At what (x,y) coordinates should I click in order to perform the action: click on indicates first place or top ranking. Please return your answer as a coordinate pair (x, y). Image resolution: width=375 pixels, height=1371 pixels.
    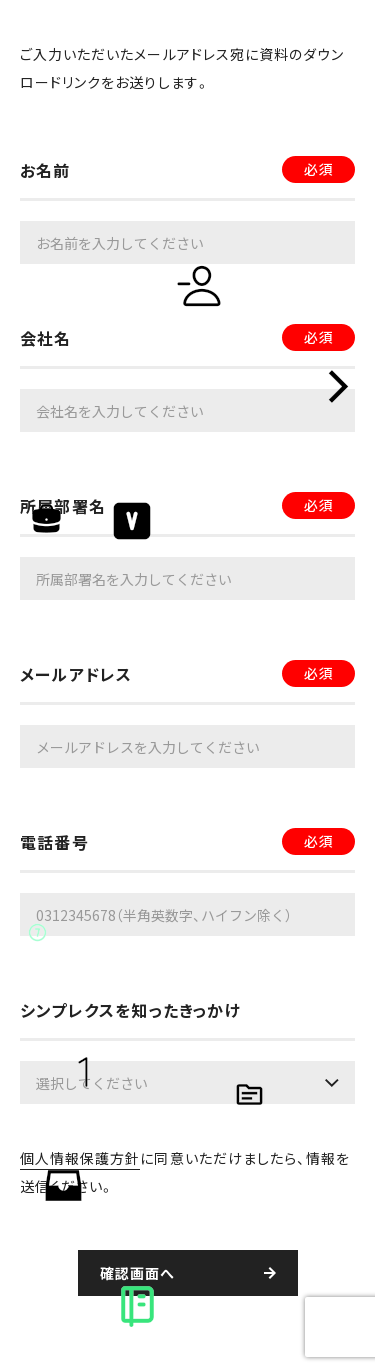
    Looking at the image, I should click on (85, 1072).